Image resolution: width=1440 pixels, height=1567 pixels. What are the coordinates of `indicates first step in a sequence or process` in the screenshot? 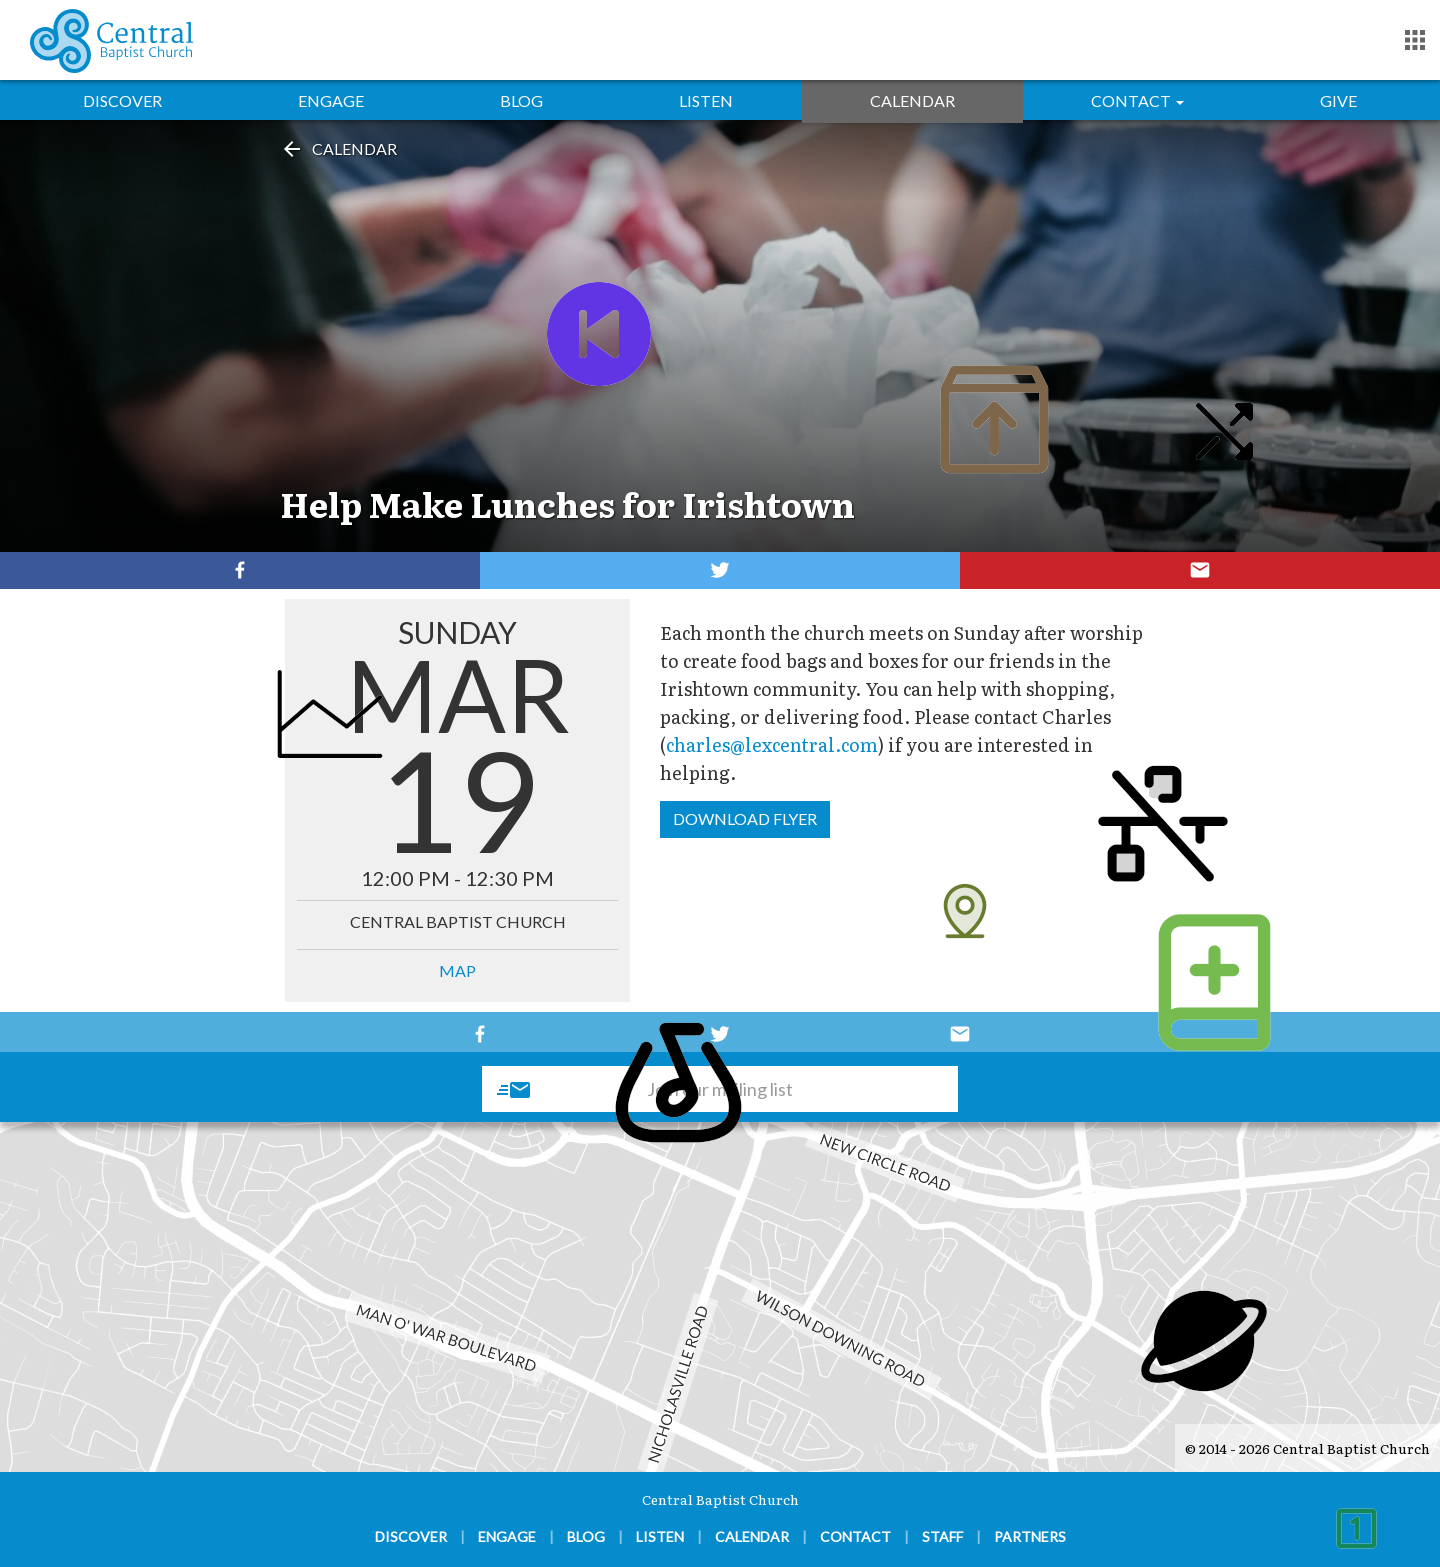 It's located at (1356, 1528).